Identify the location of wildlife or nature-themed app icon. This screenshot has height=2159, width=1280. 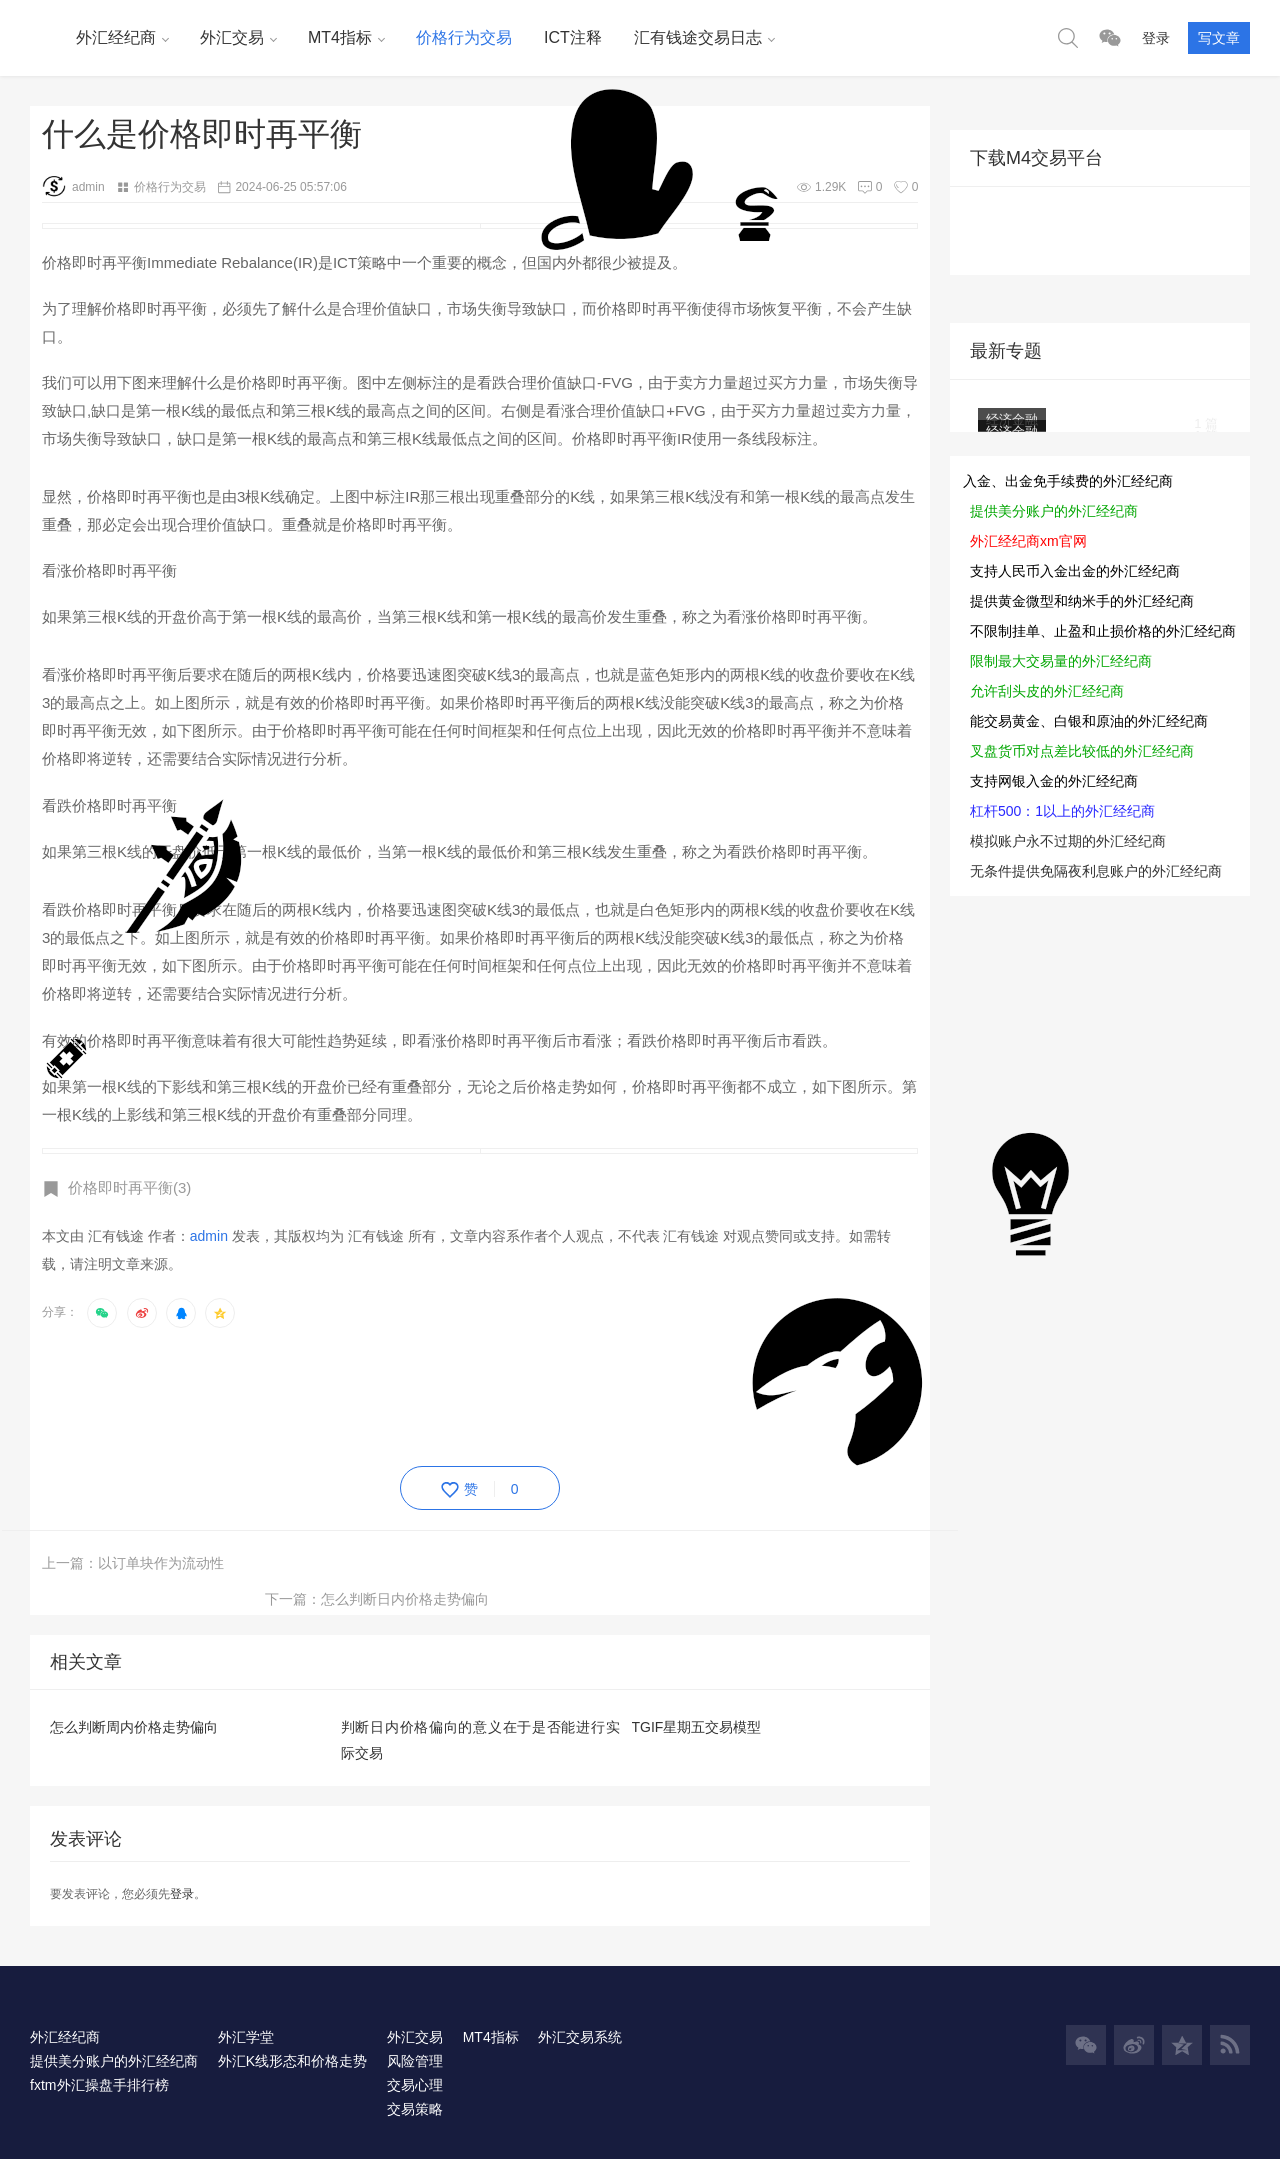
(837, 1384).